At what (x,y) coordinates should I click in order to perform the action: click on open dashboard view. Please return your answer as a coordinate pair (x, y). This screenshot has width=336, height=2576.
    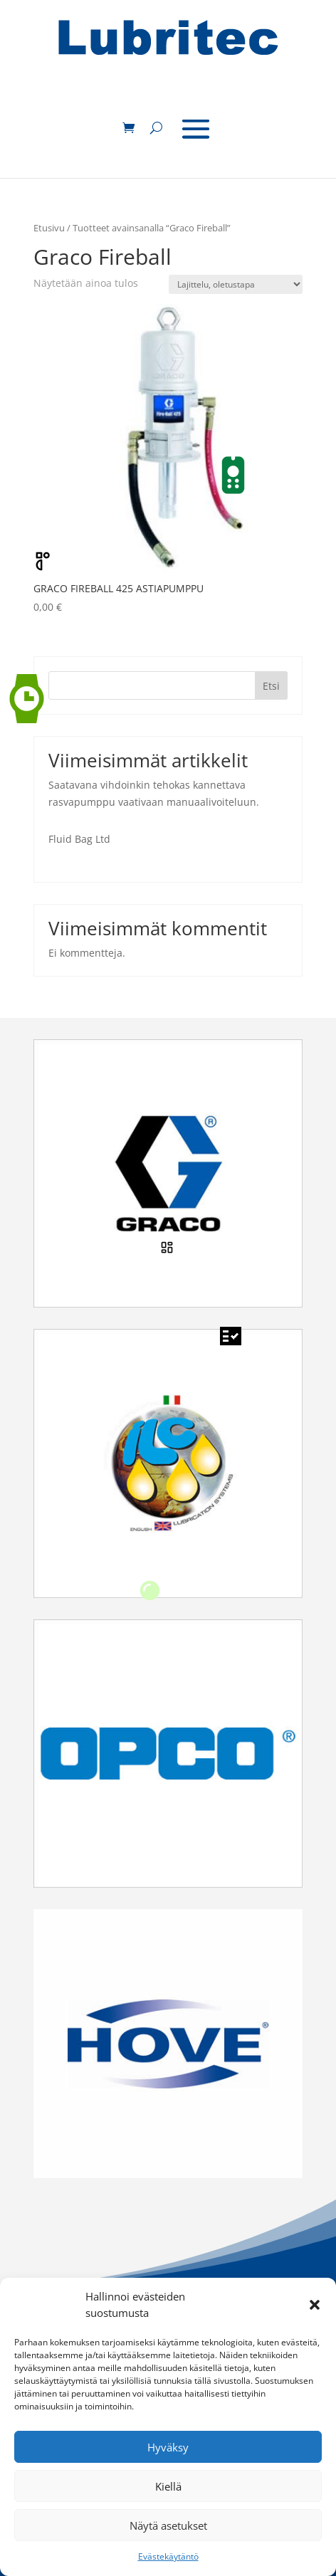
    Looking at the image, I should click on (167, 1247).